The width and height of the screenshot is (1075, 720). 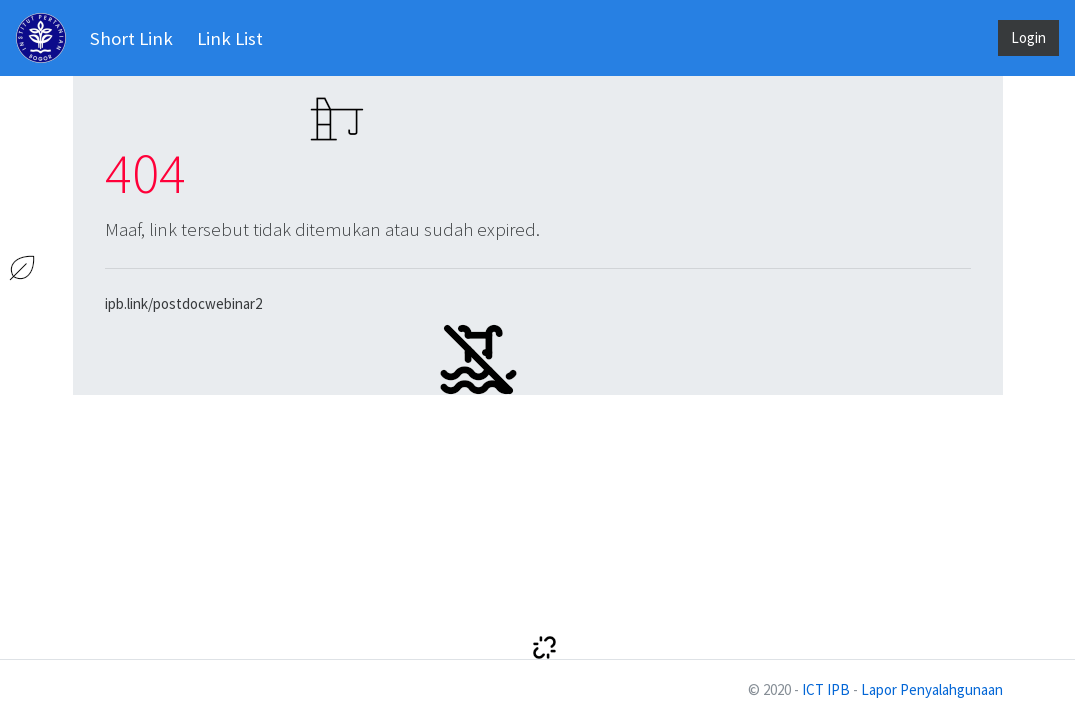 I want to click on indicates eco-friendly or sustainable option, so click(x=22, y=268).